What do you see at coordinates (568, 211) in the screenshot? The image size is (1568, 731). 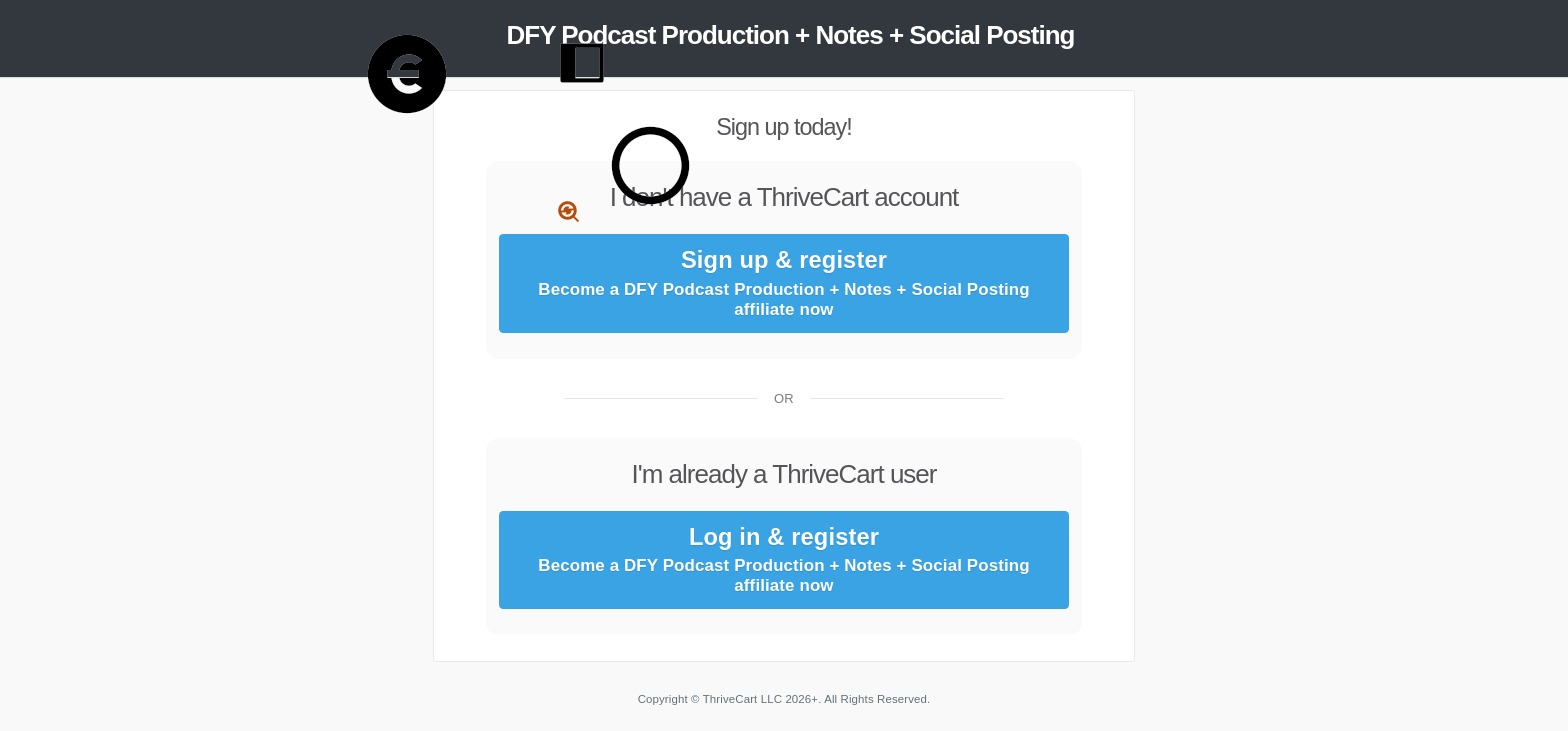 I see `find and replace text or content` at bounding box center [568, 211].